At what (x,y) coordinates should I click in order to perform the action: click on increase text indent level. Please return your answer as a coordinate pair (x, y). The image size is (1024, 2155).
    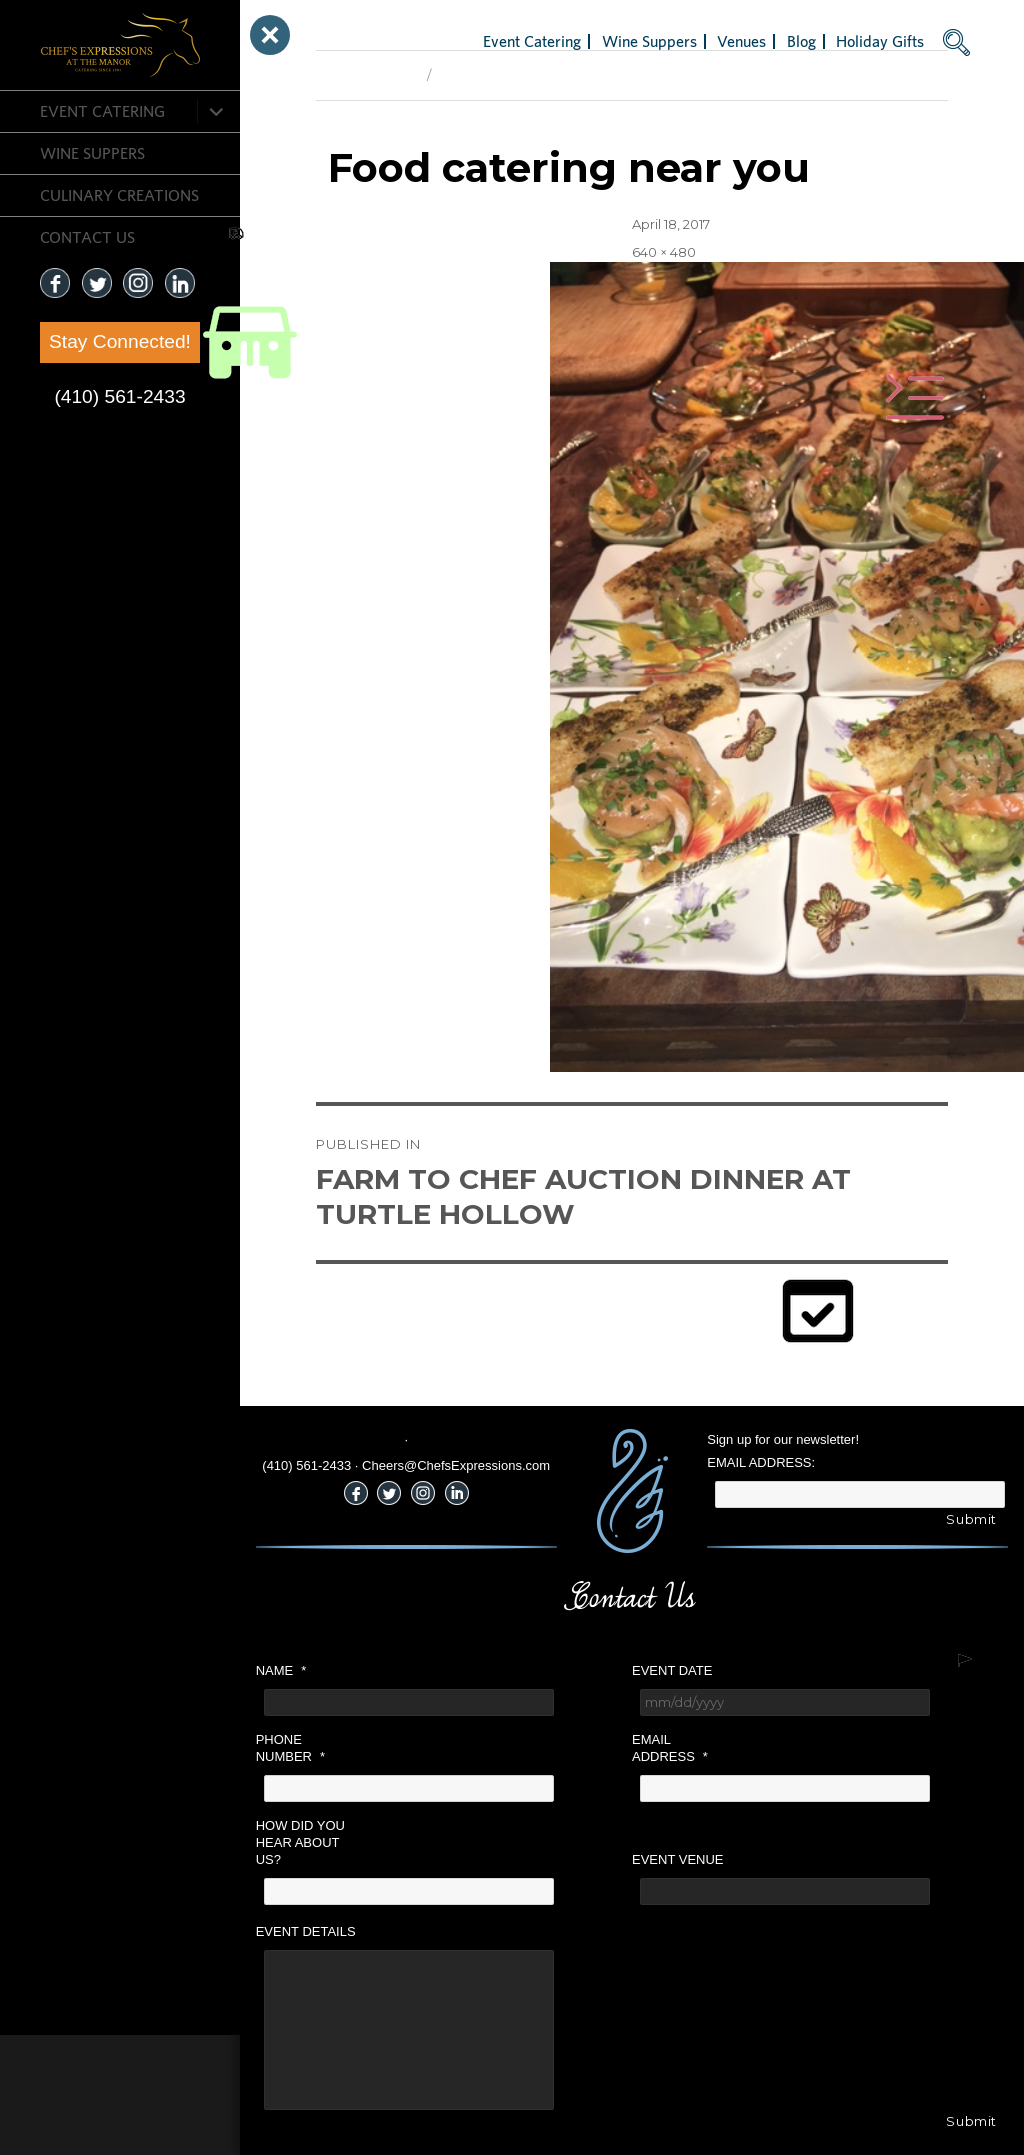
    Looking at the image, I should click on (915, 398).